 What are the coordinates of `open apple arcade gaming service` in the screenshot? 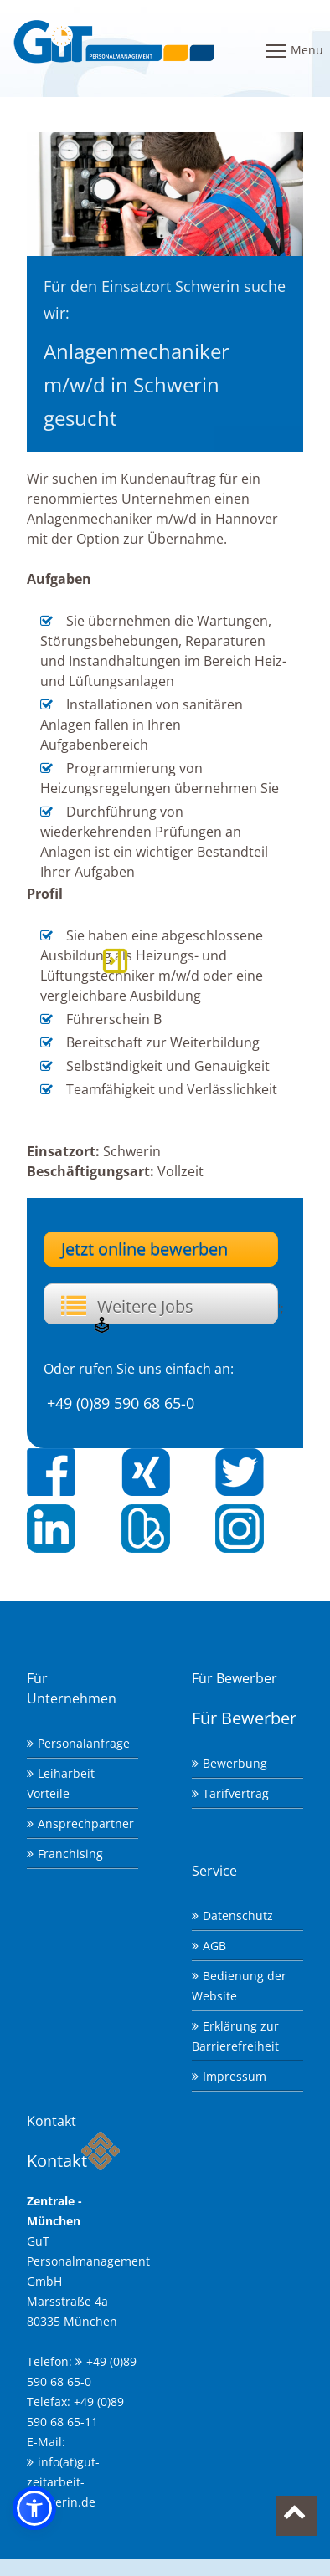 It's located at (101, 1324).